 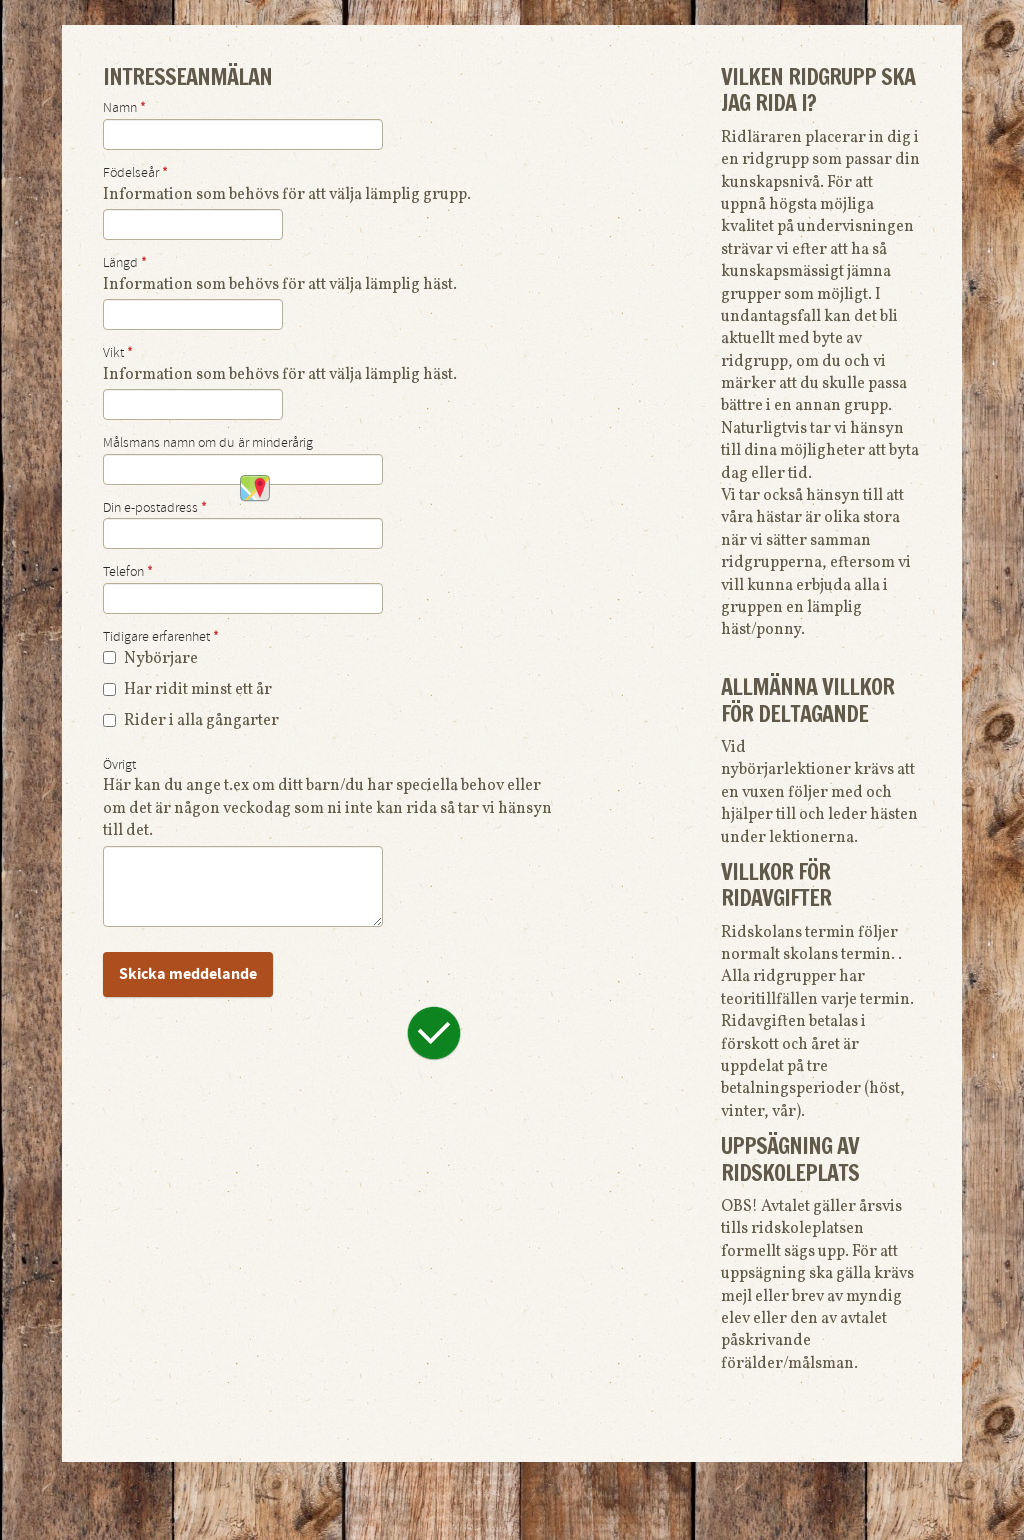 What do you see at coordinates (255, 488) in the screenshot?
I see `open gnome maps application` at bounding box center [255, 488].